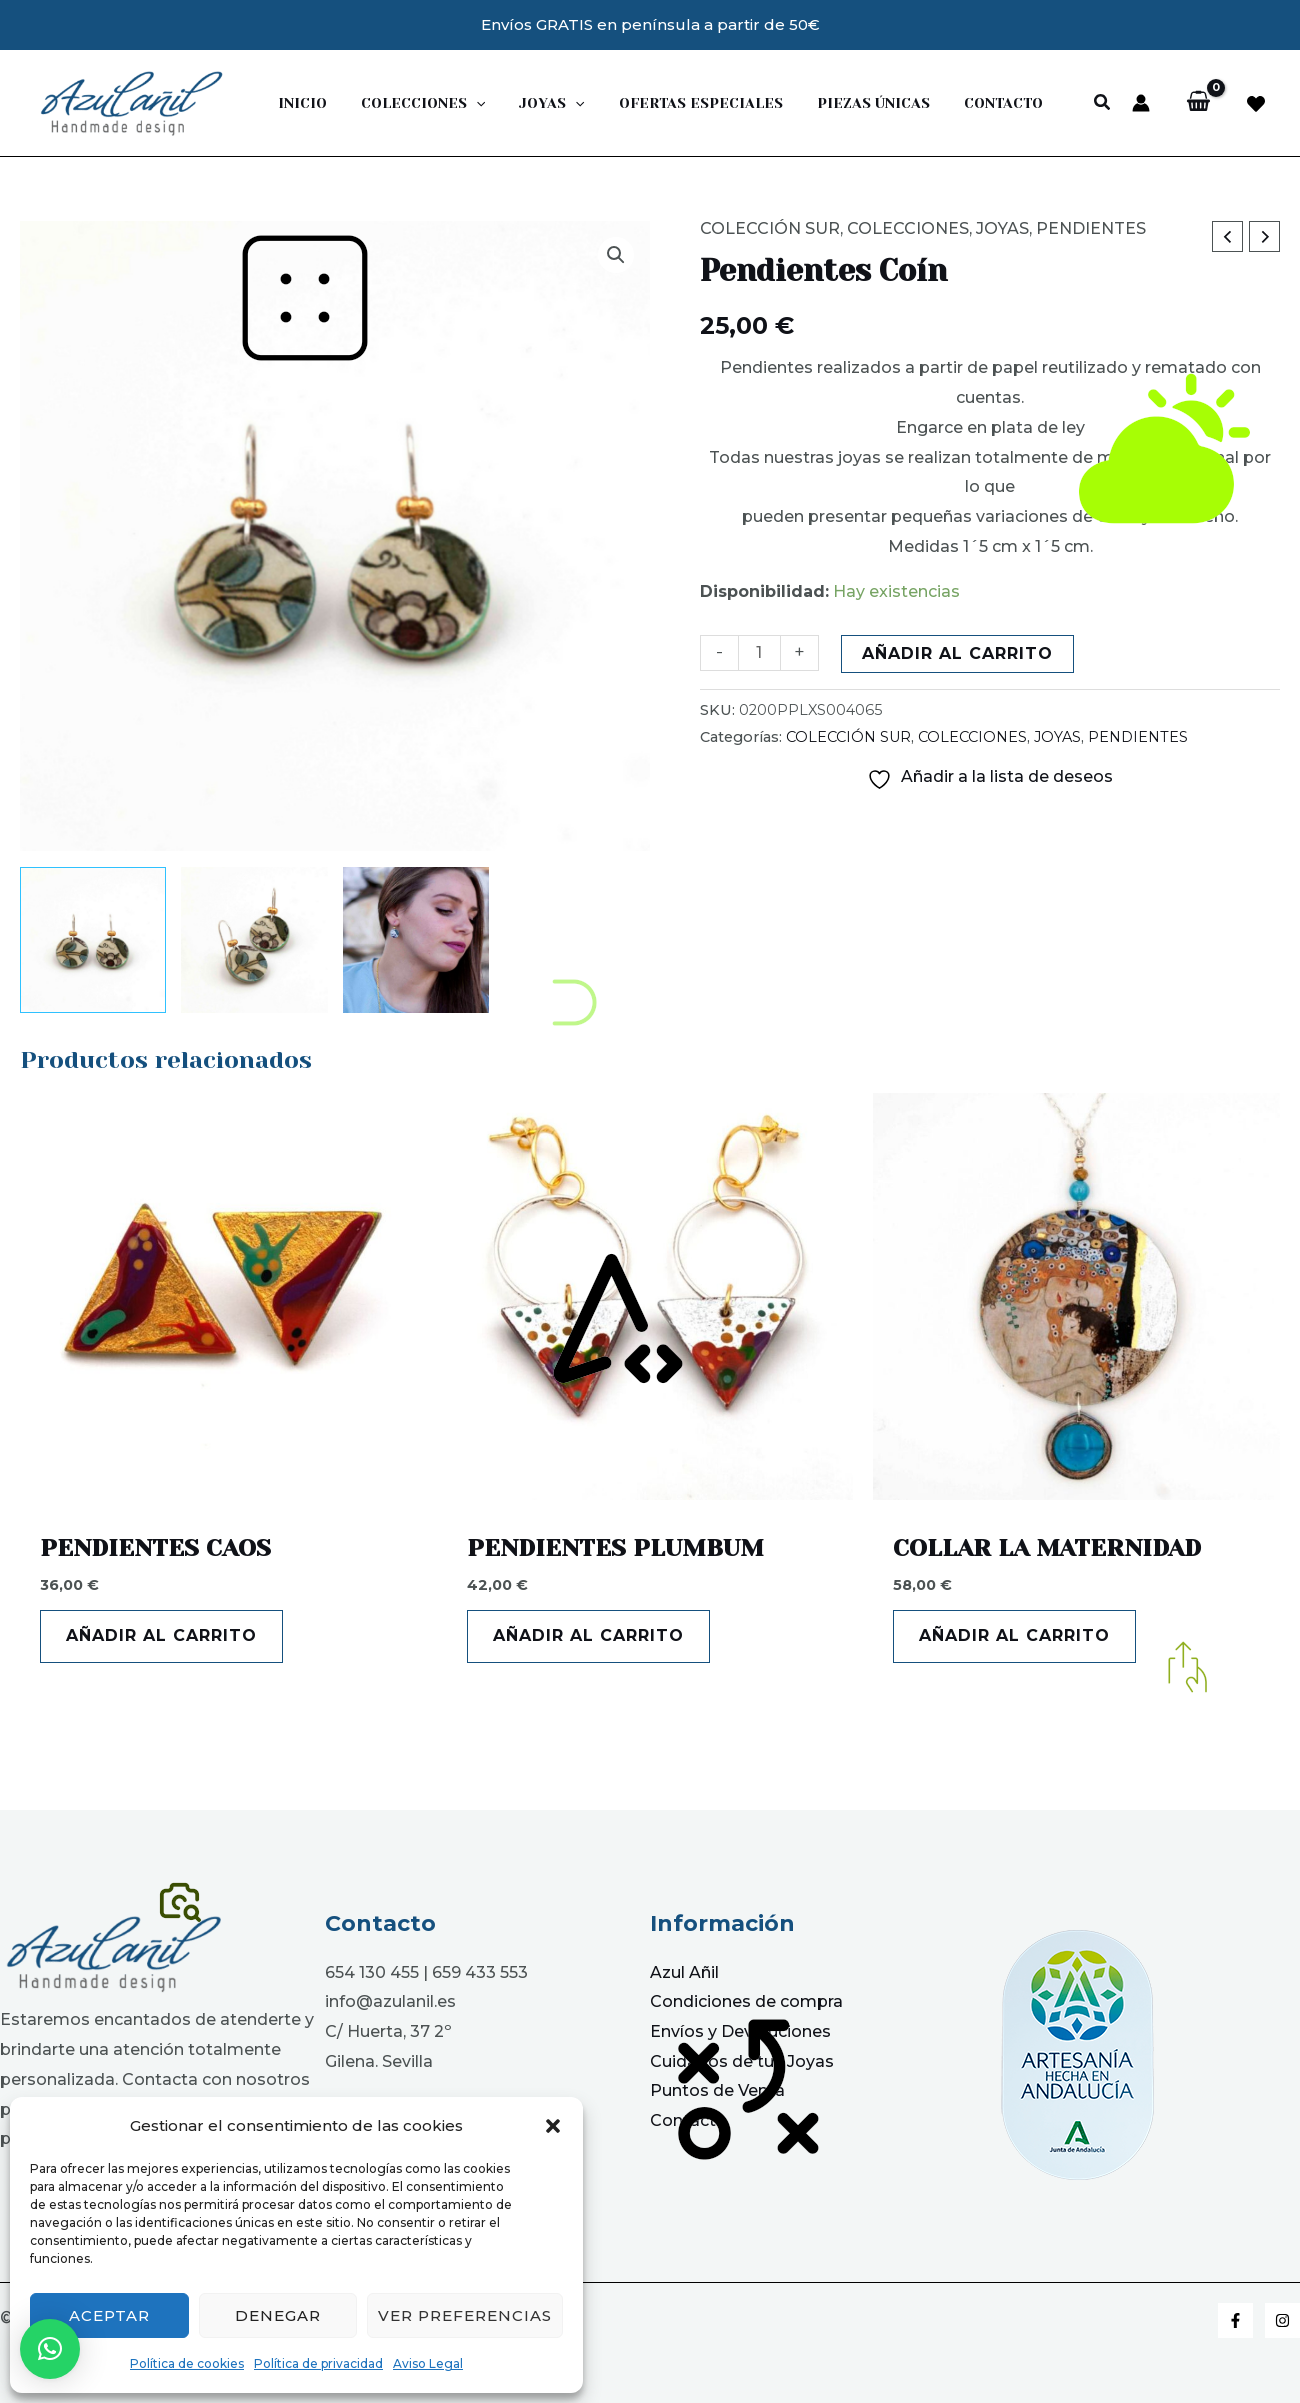 Image resolution: width=1300 pixels, height=2403 pixels. Describe the element at coordinates (1164, 448) in the screenshot. I see `indicates partly cloudy weather conditions` at that location.